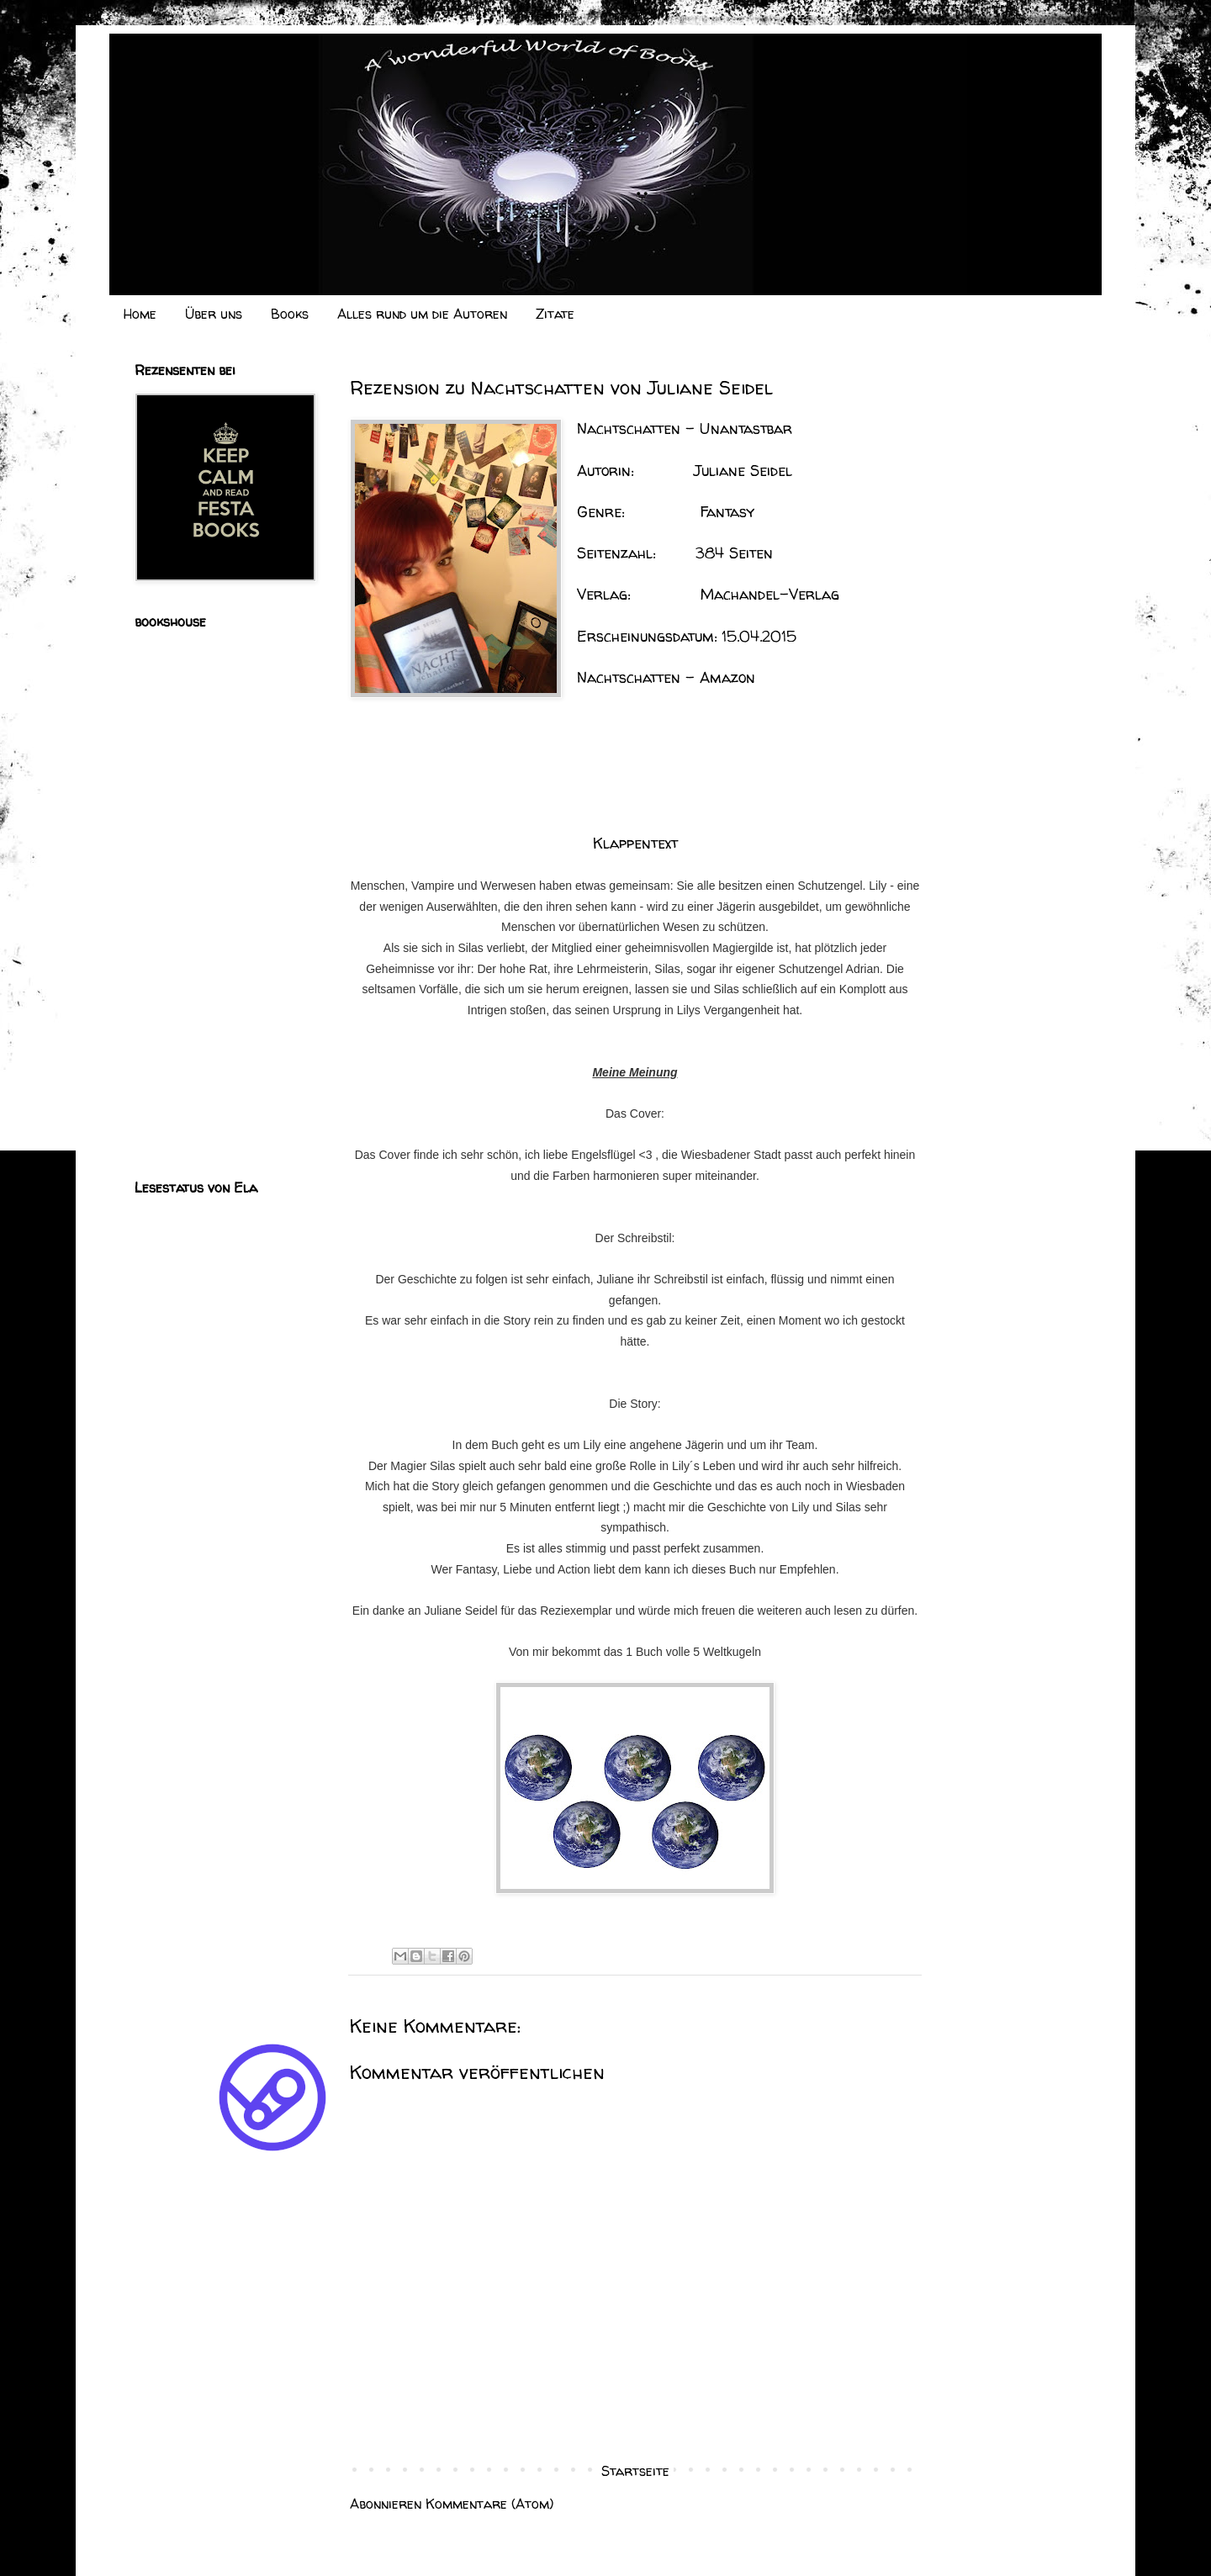  I want to click on open Steam gaming platform, so click(272, 2097).